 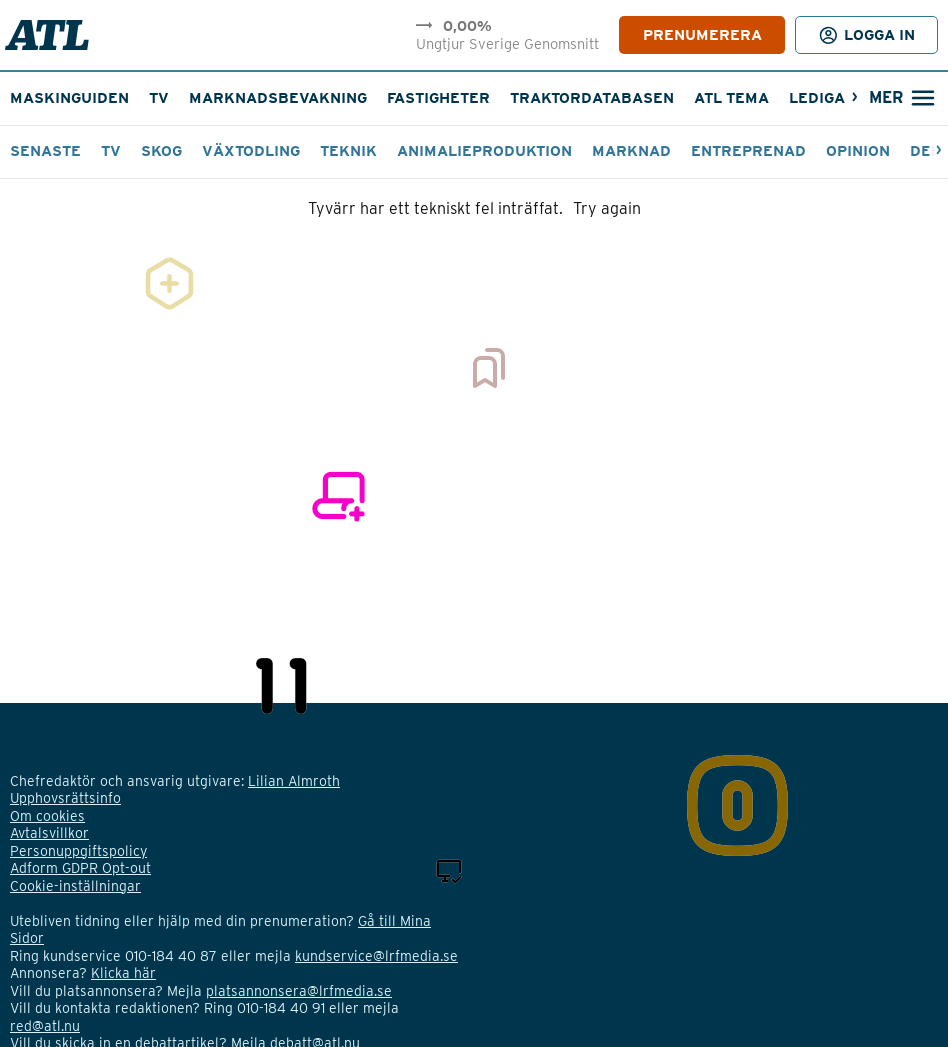 What do you see at coordinates (169, 283) in the screenshot?
I see `add a new module or component` at bounding box center [169, 283].